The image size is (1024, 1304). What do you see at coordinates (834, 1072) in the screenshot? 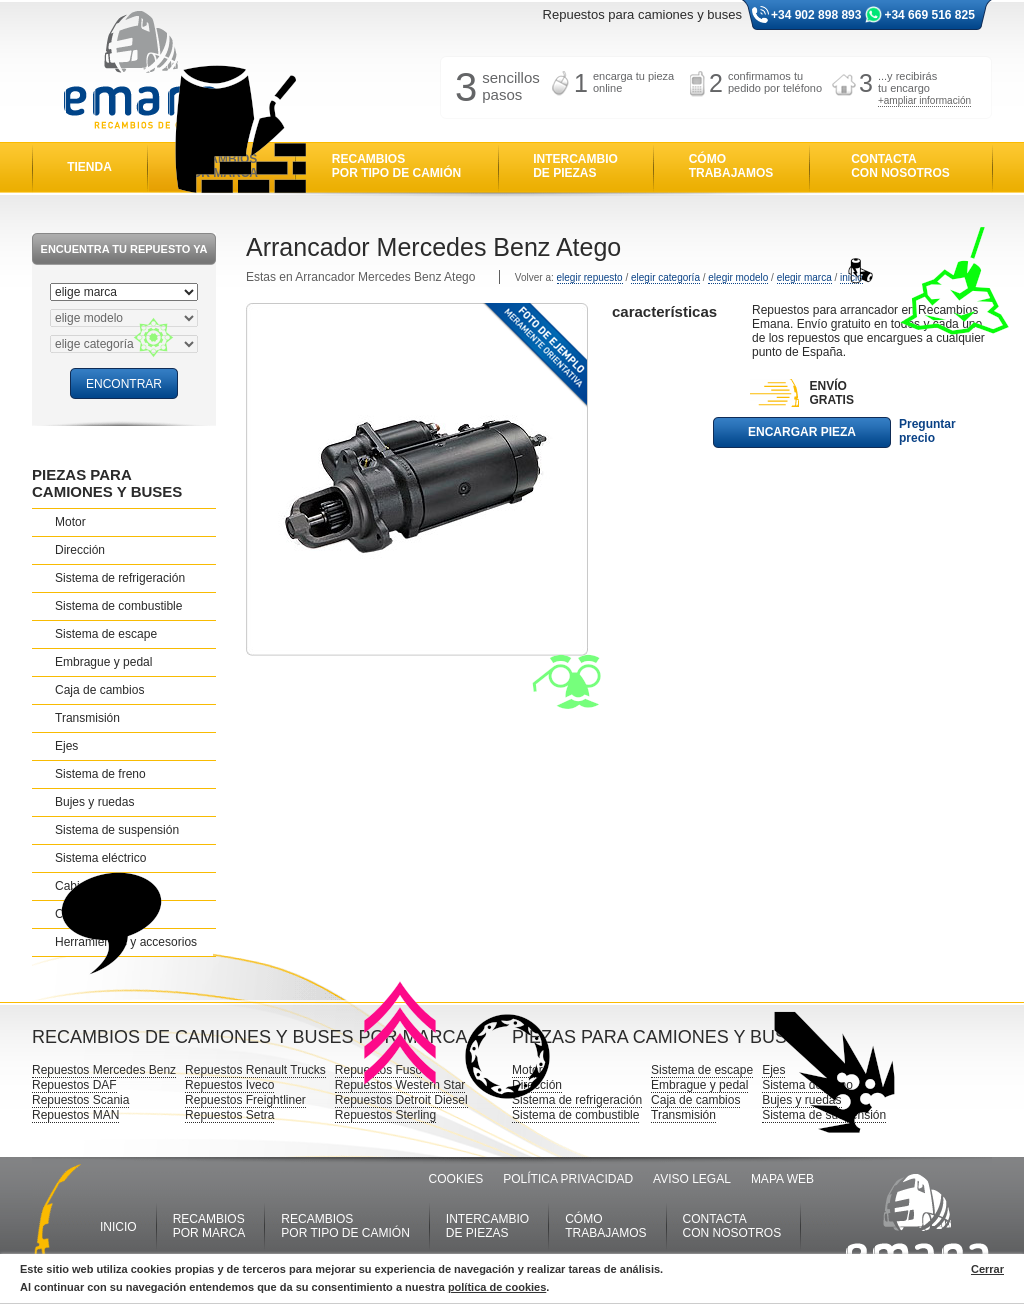
I see `activate a beam or energy attack` at bounding box center [834, 1072].